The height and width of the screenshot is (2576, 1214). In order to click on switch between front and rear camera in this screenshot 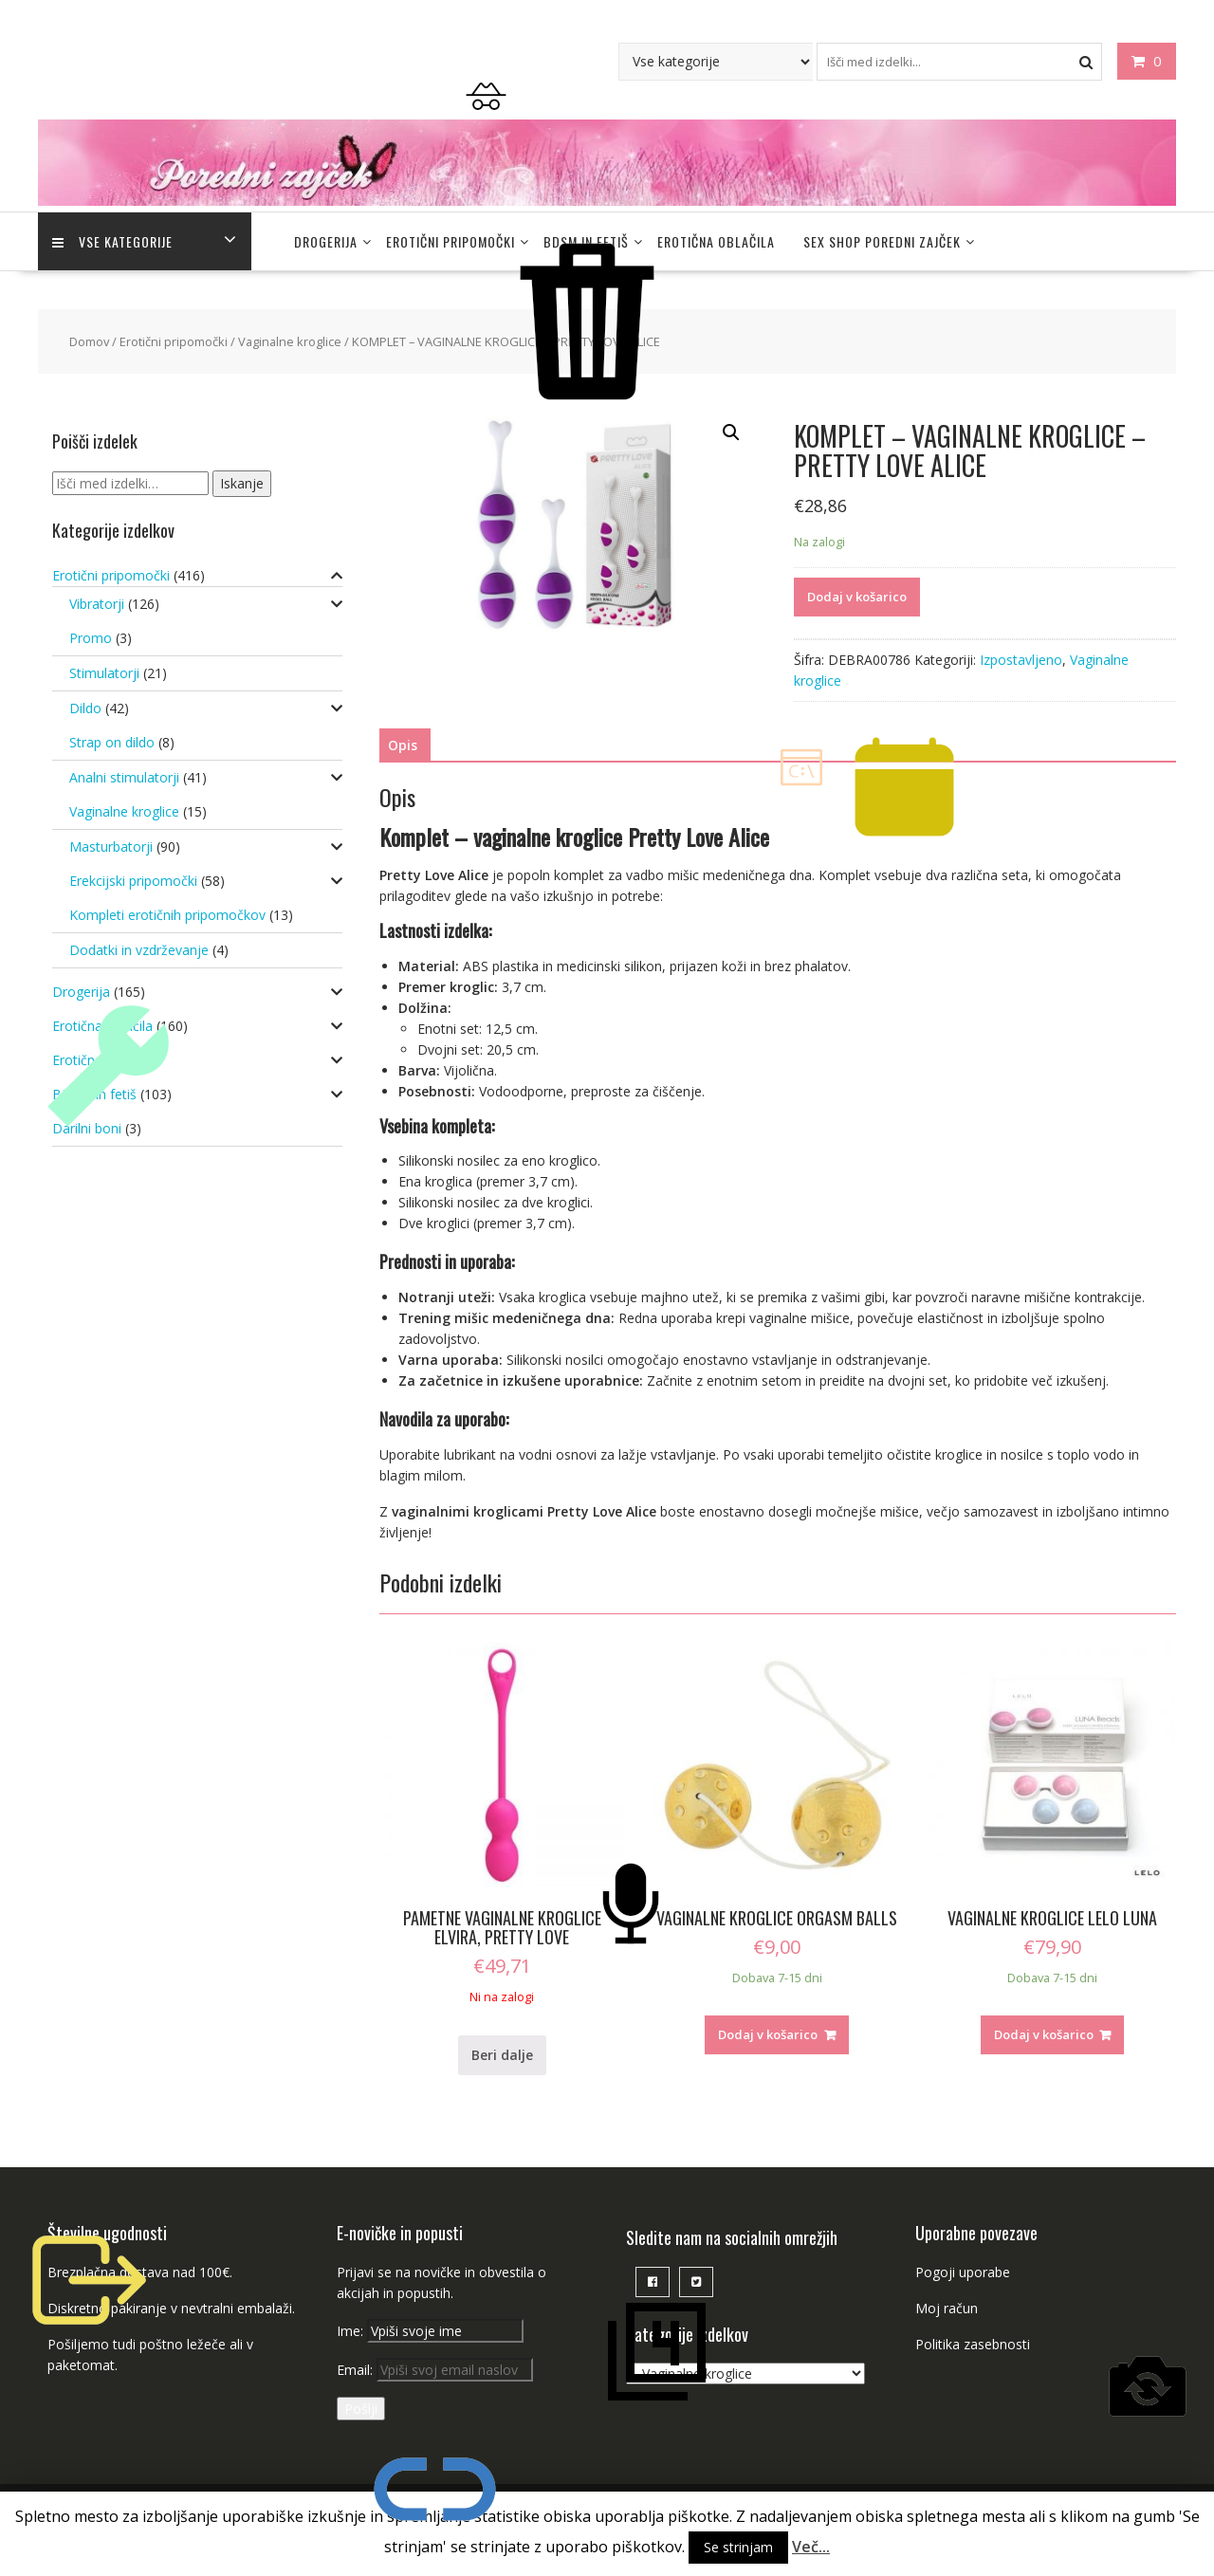, I will do `click(1148, 2386)`.